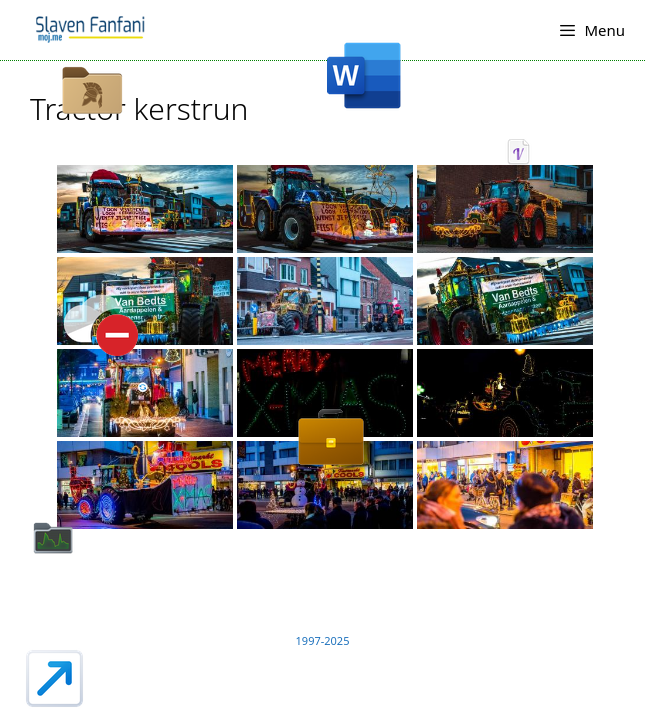 This screenshot has height=720, width=645. Describe the element at coordinates (518, 151) in the screenshot. I see `indicates a Vala programming language source file` at that location.